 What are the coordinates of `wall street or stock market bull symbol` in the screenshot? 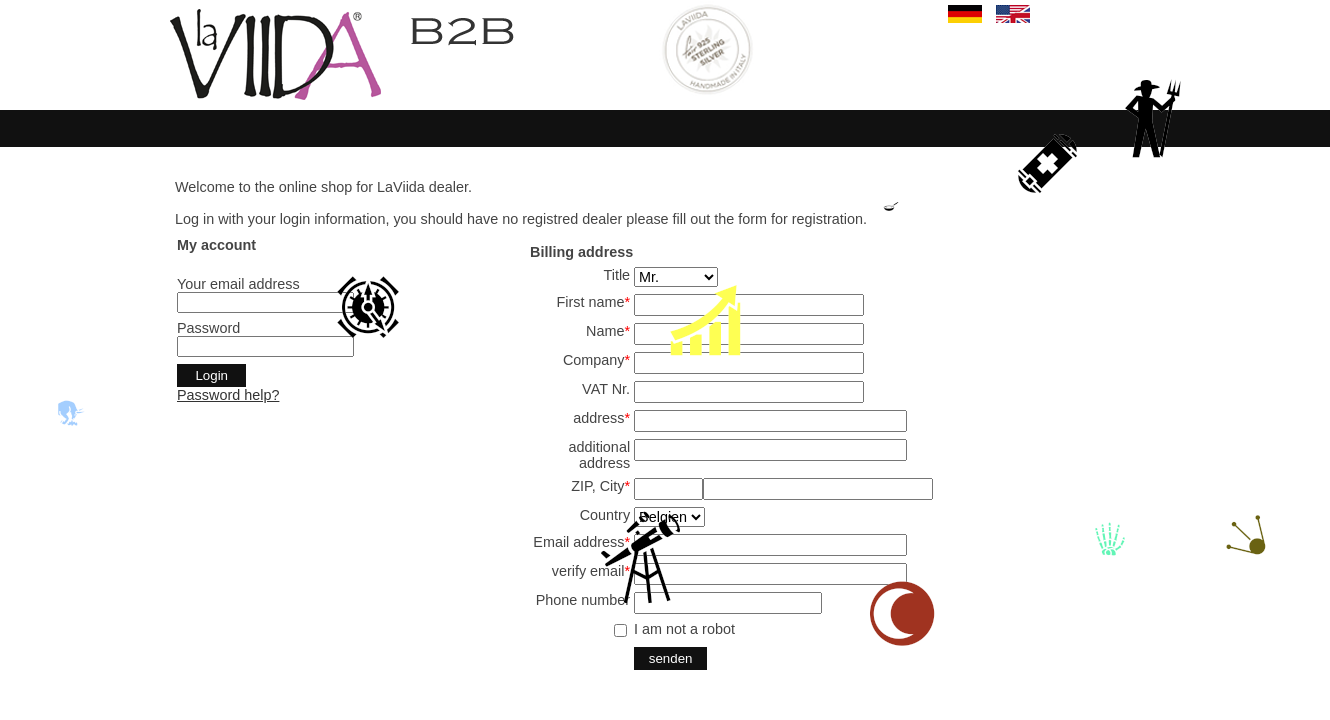 It's located at (72, 412).